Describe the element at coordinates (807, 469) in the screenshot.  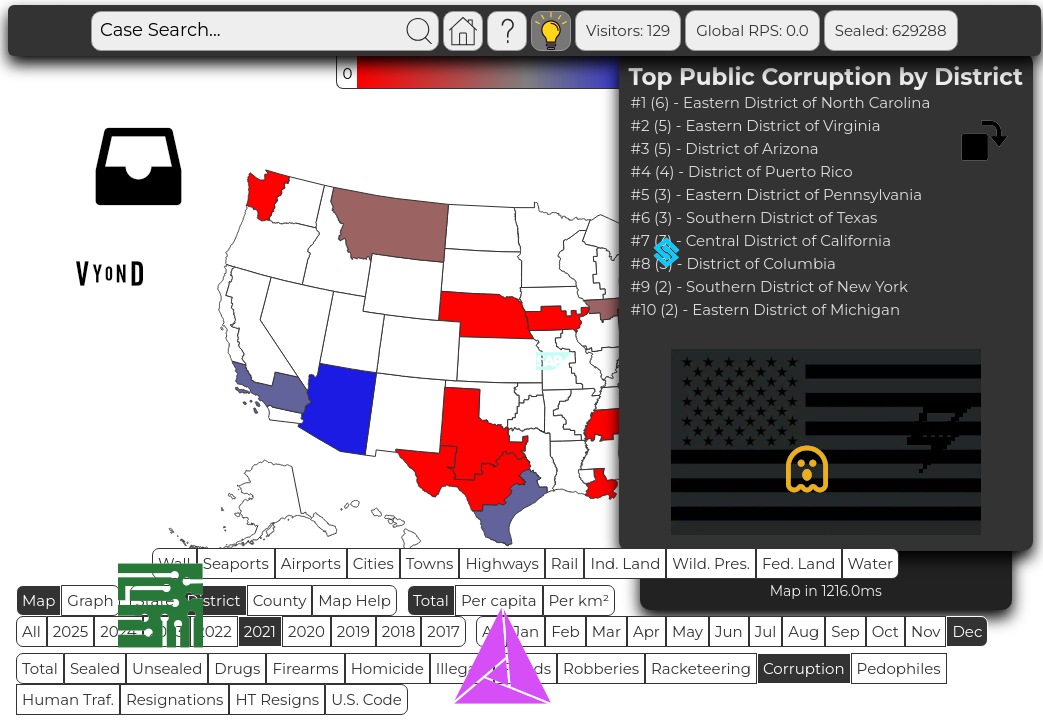
I see `toggle ghost mode or anonymous browsing` at that location.